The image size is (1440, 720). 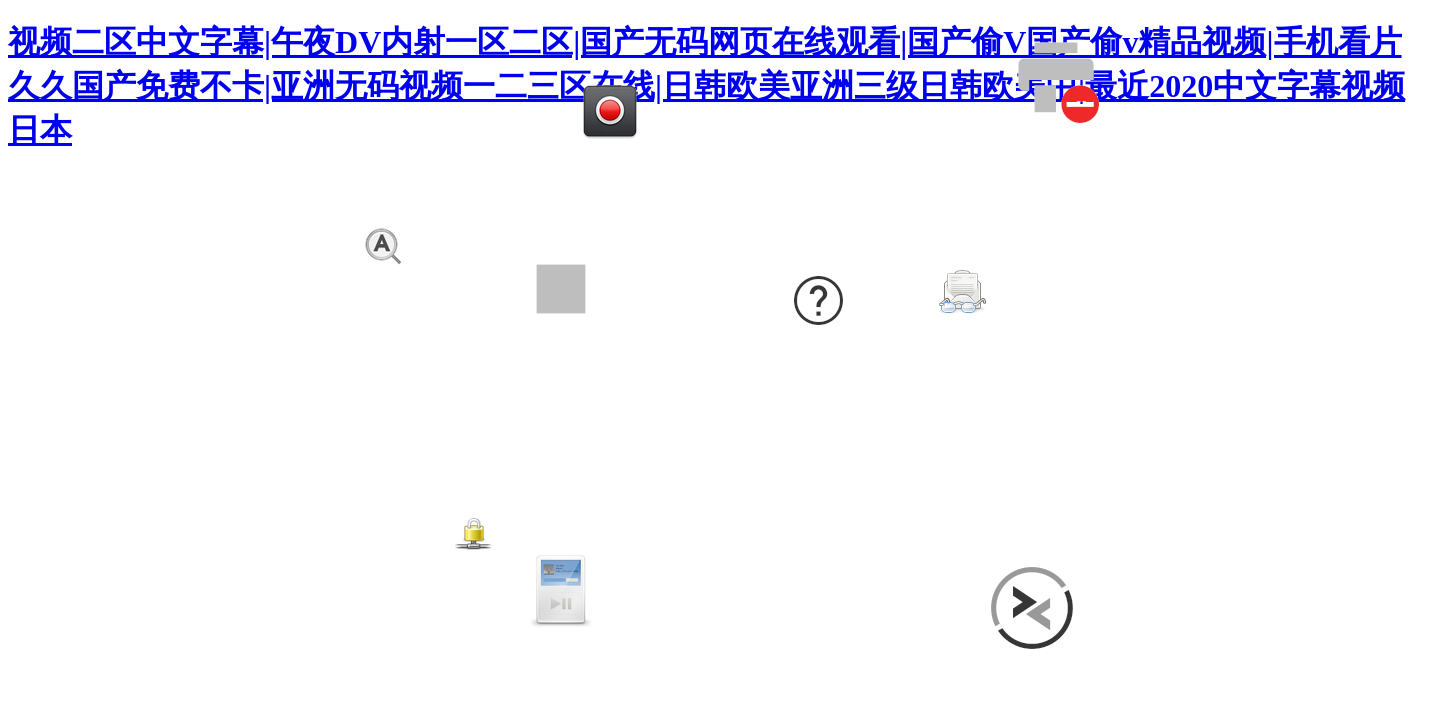 I want to click on connect to a virtual private network, so click(x=474, y=534).